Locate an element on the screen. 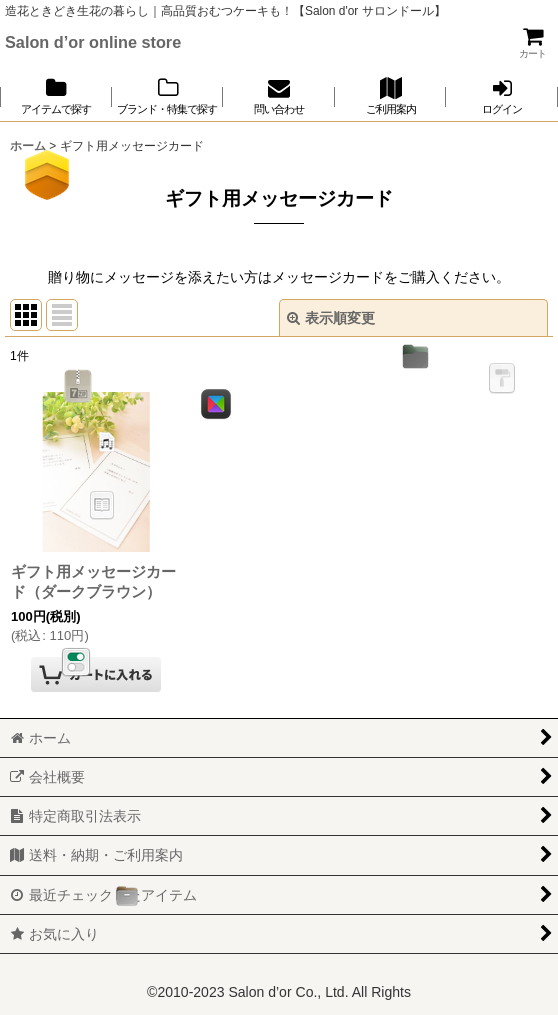  launch gnome tetravex puzzle game is located at coordinates (216, 404).